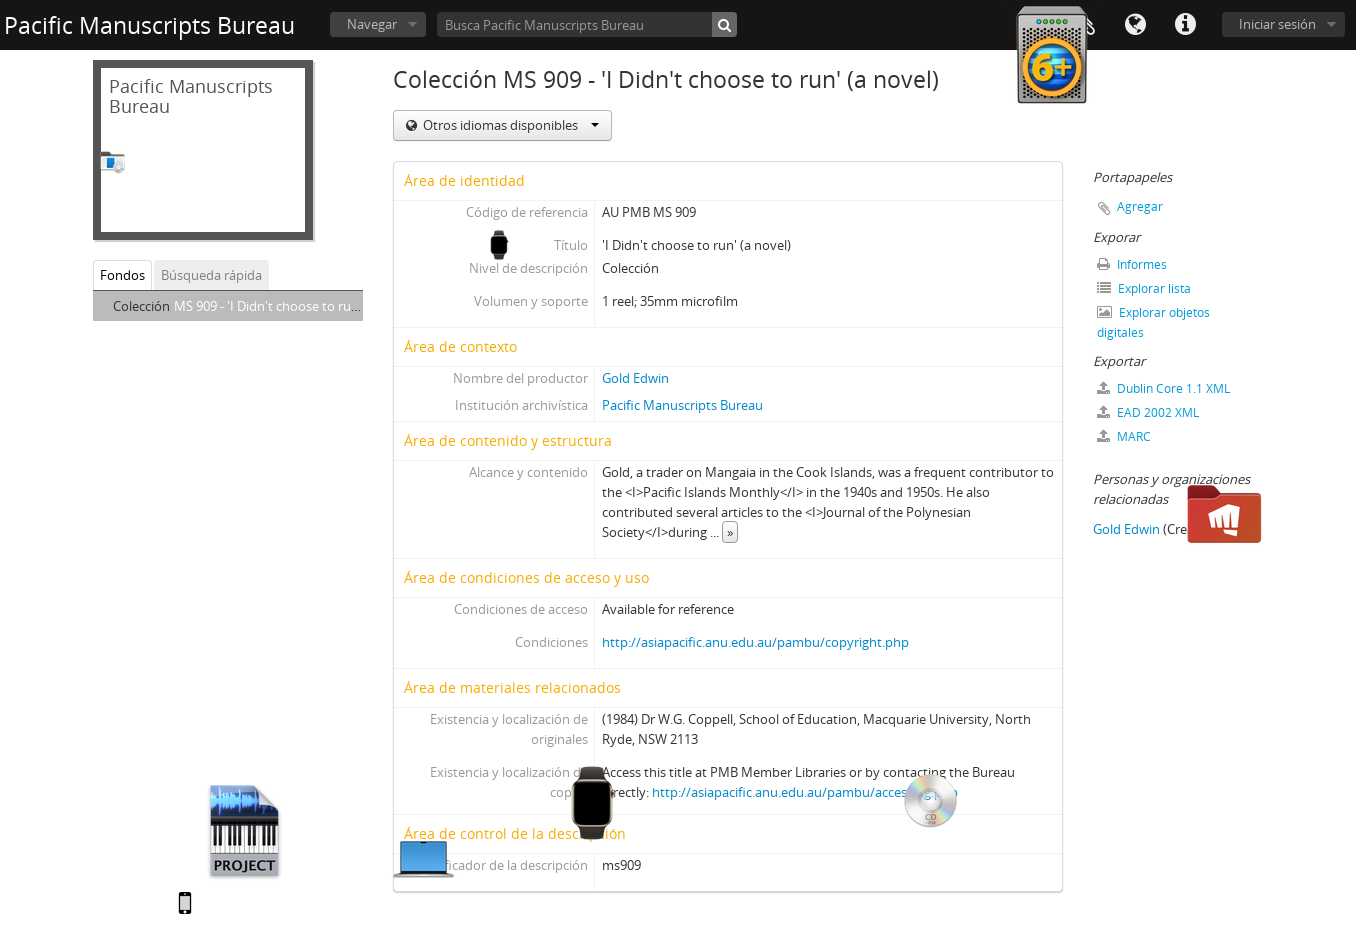 This screenshot has height=932, width=1356. What do you see at coordinates (1052, 55) in the screenshot?
I see `RAID 6+ storage configuration or array` at bounding box center [1052, 55].